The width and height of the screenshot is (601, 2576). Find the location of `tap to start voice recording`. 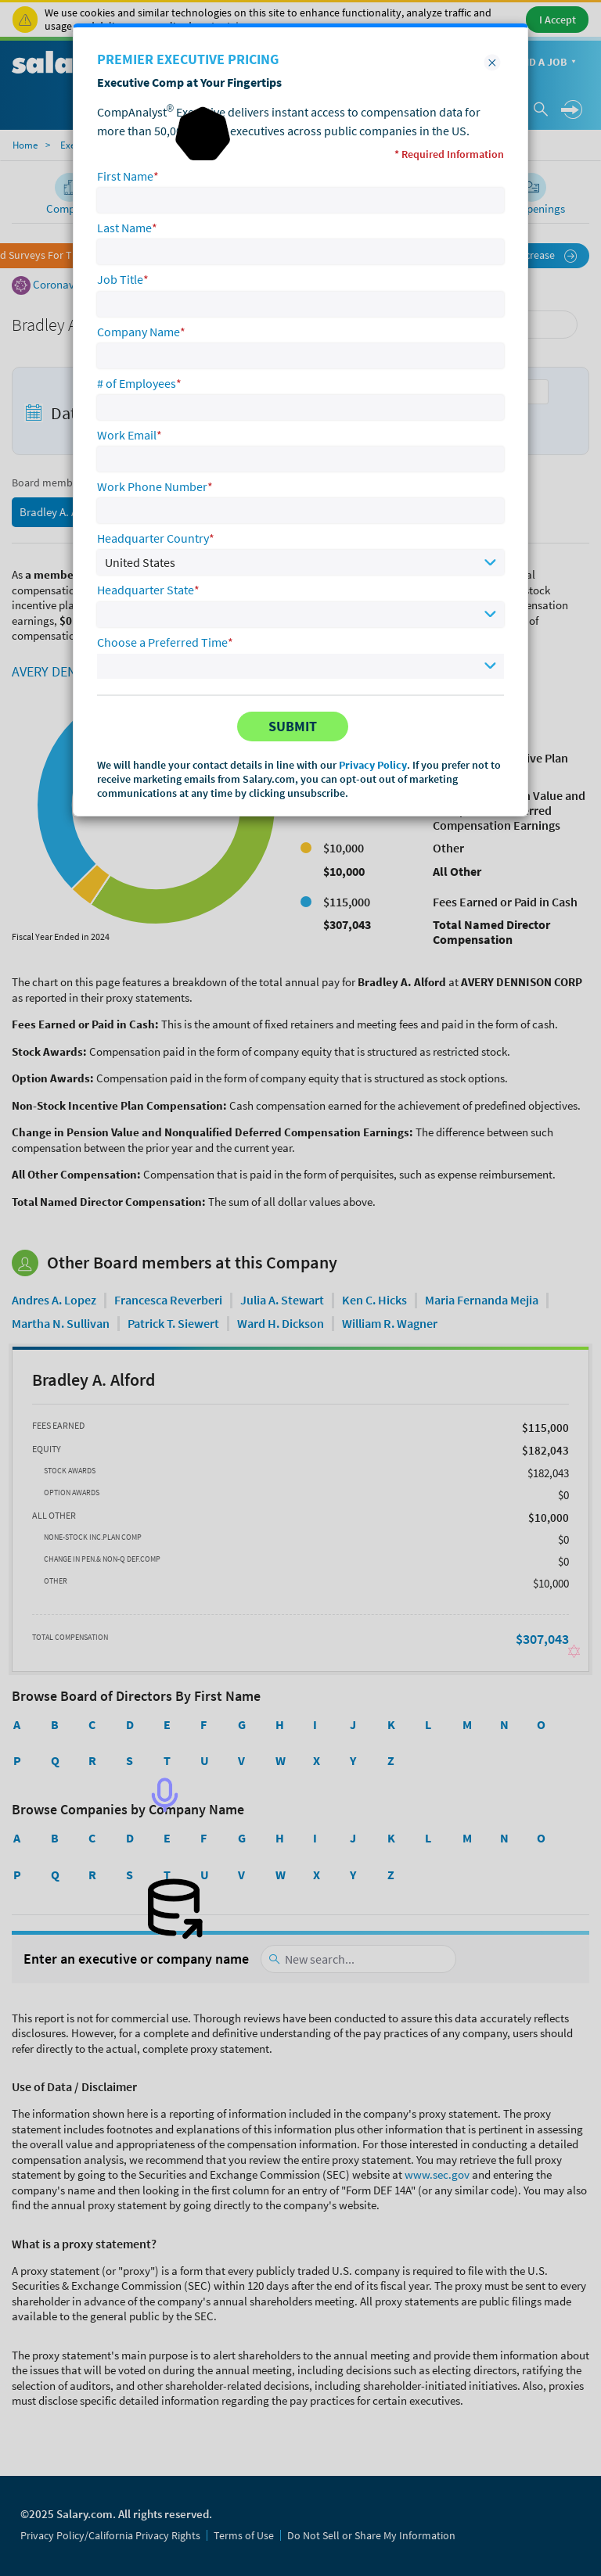

tap to start voice recording is located at coordinates (164, 1794).